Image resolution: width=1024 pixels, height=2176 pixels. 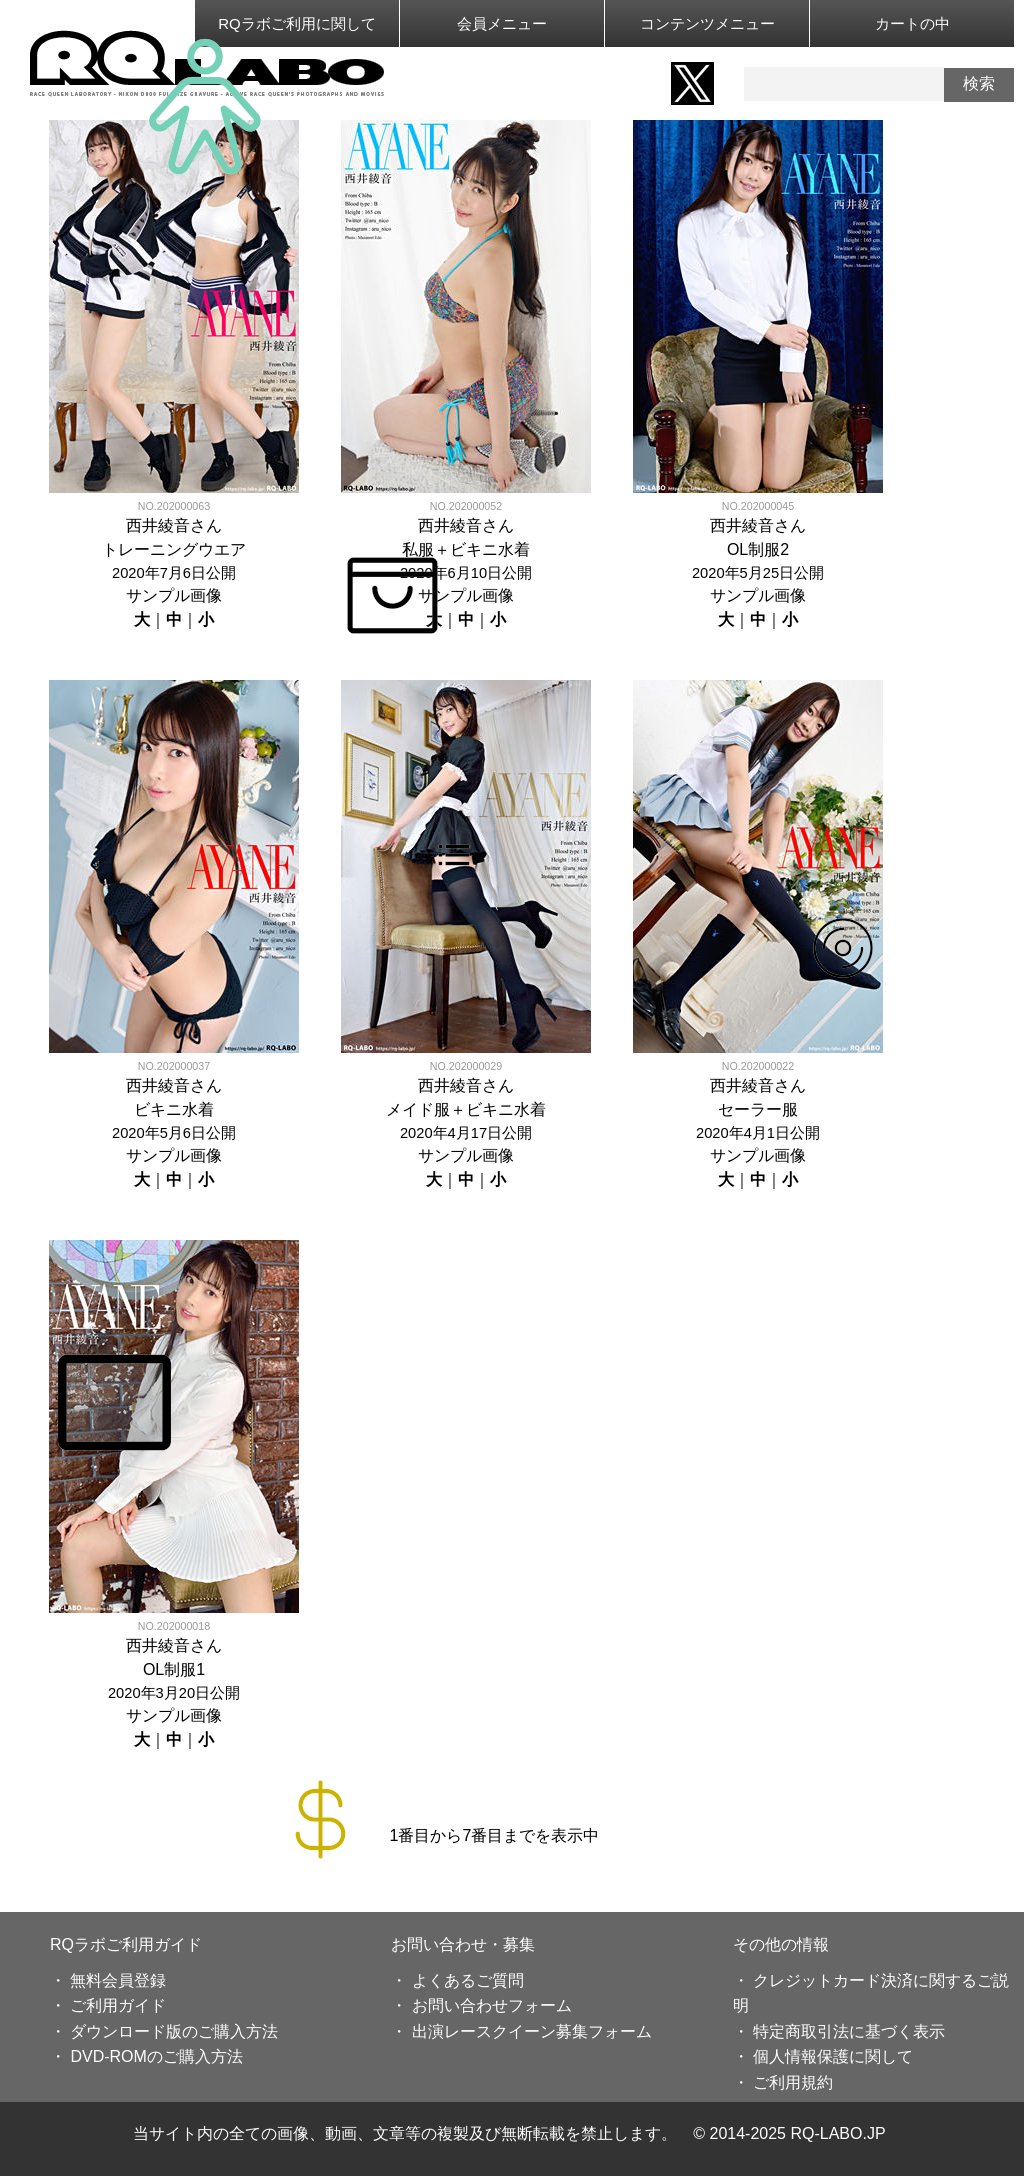 What do you see at coordinates (320, 1819) in the screenshot?
I see `view account balance or financial information` at bounding box center [320, 1819].